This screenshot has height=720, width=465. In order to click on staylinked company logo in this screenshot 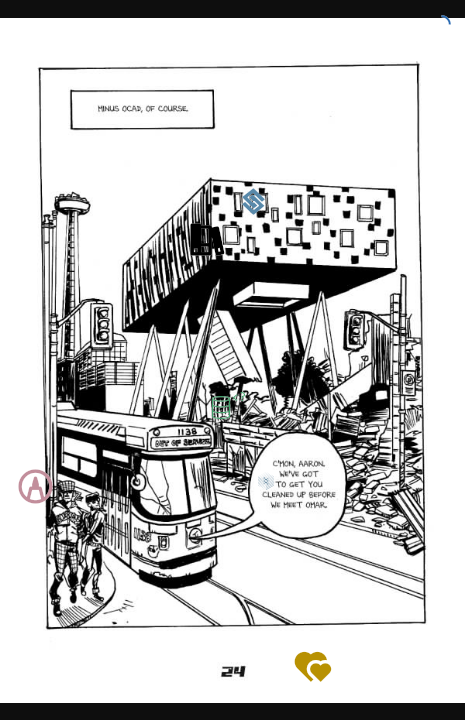, I will do `click(253, 201)`.